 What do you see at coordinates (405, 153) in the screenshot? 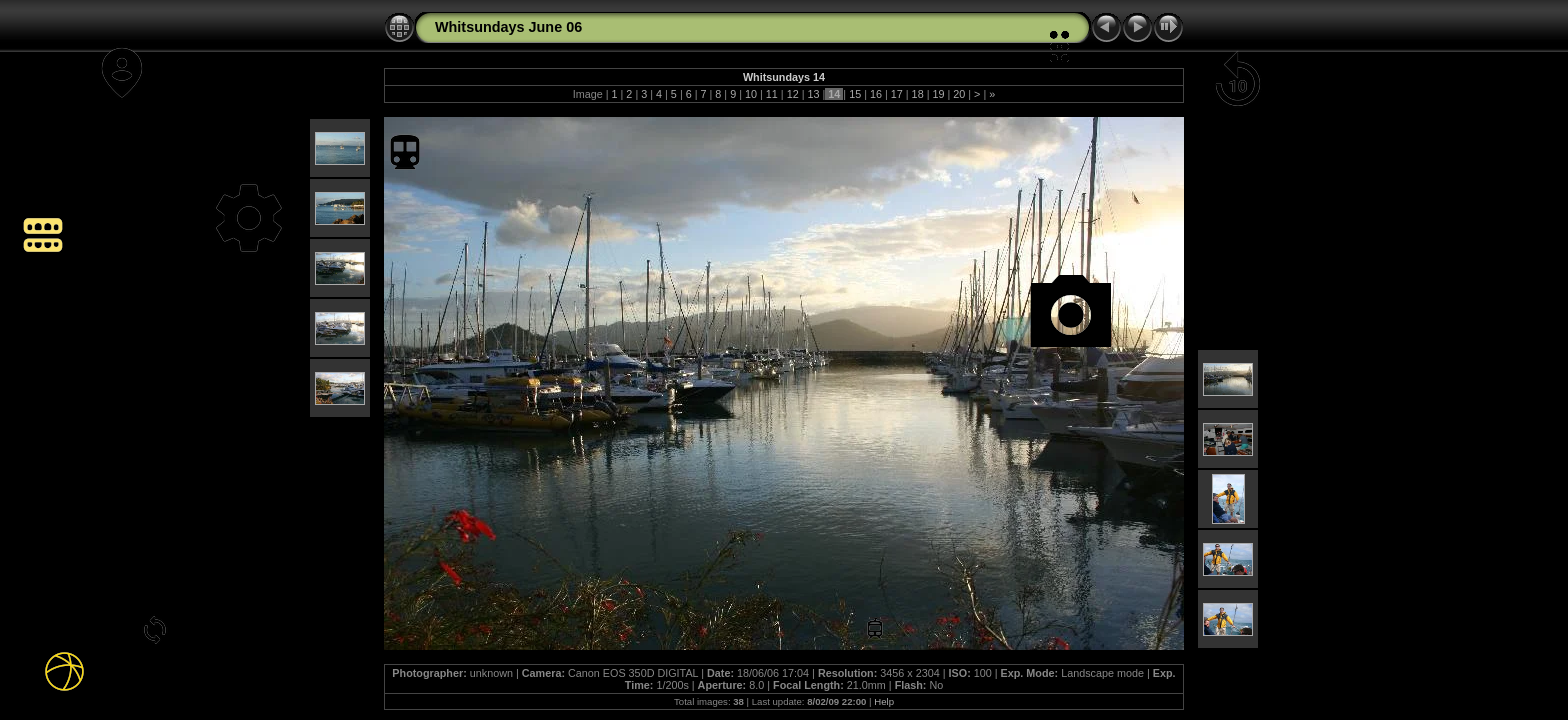
I see `get public transit directions` at bounding box center [405, 153].